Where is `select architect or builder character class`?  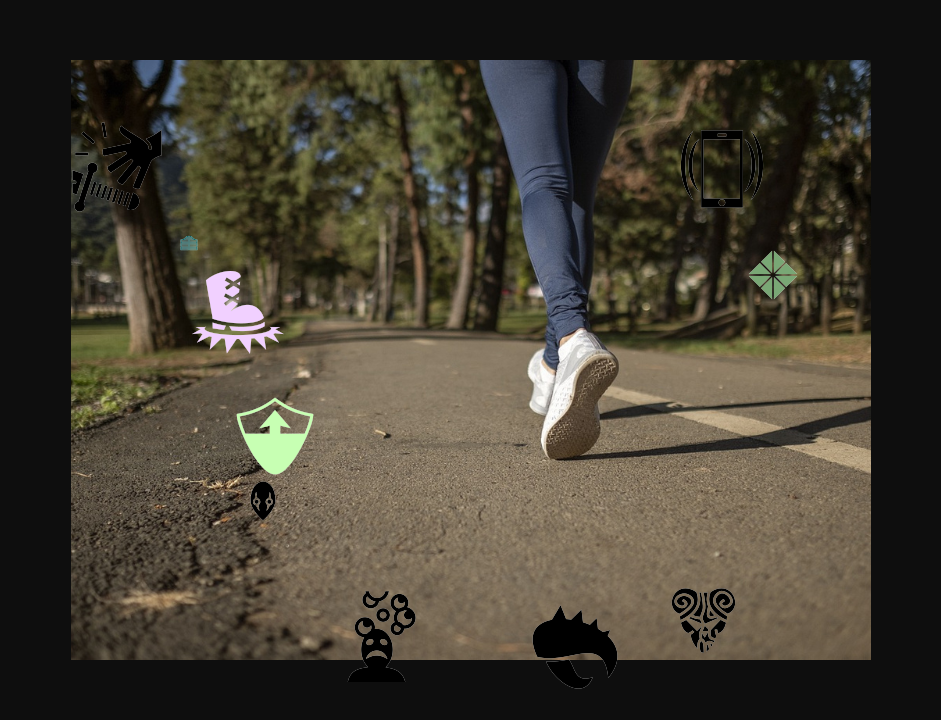
select architect or builder character class is located at coordinates (263, 501).